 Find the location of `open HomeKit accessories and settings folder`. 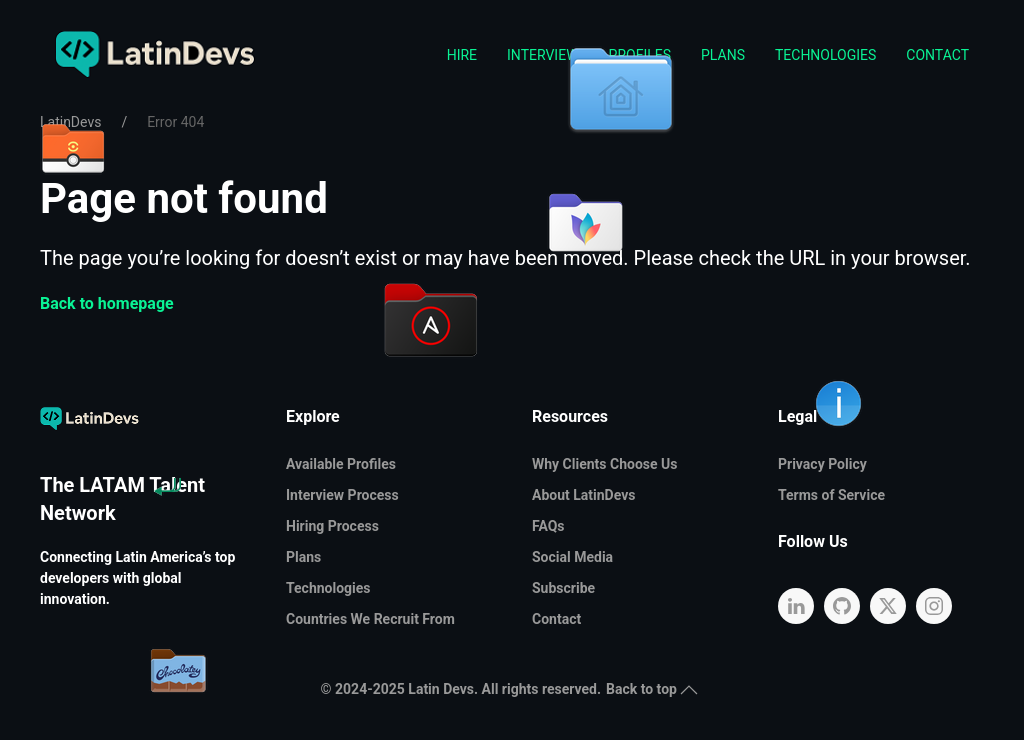

open HomeKit accessories and settings folder is located at coordinates (621, 89).